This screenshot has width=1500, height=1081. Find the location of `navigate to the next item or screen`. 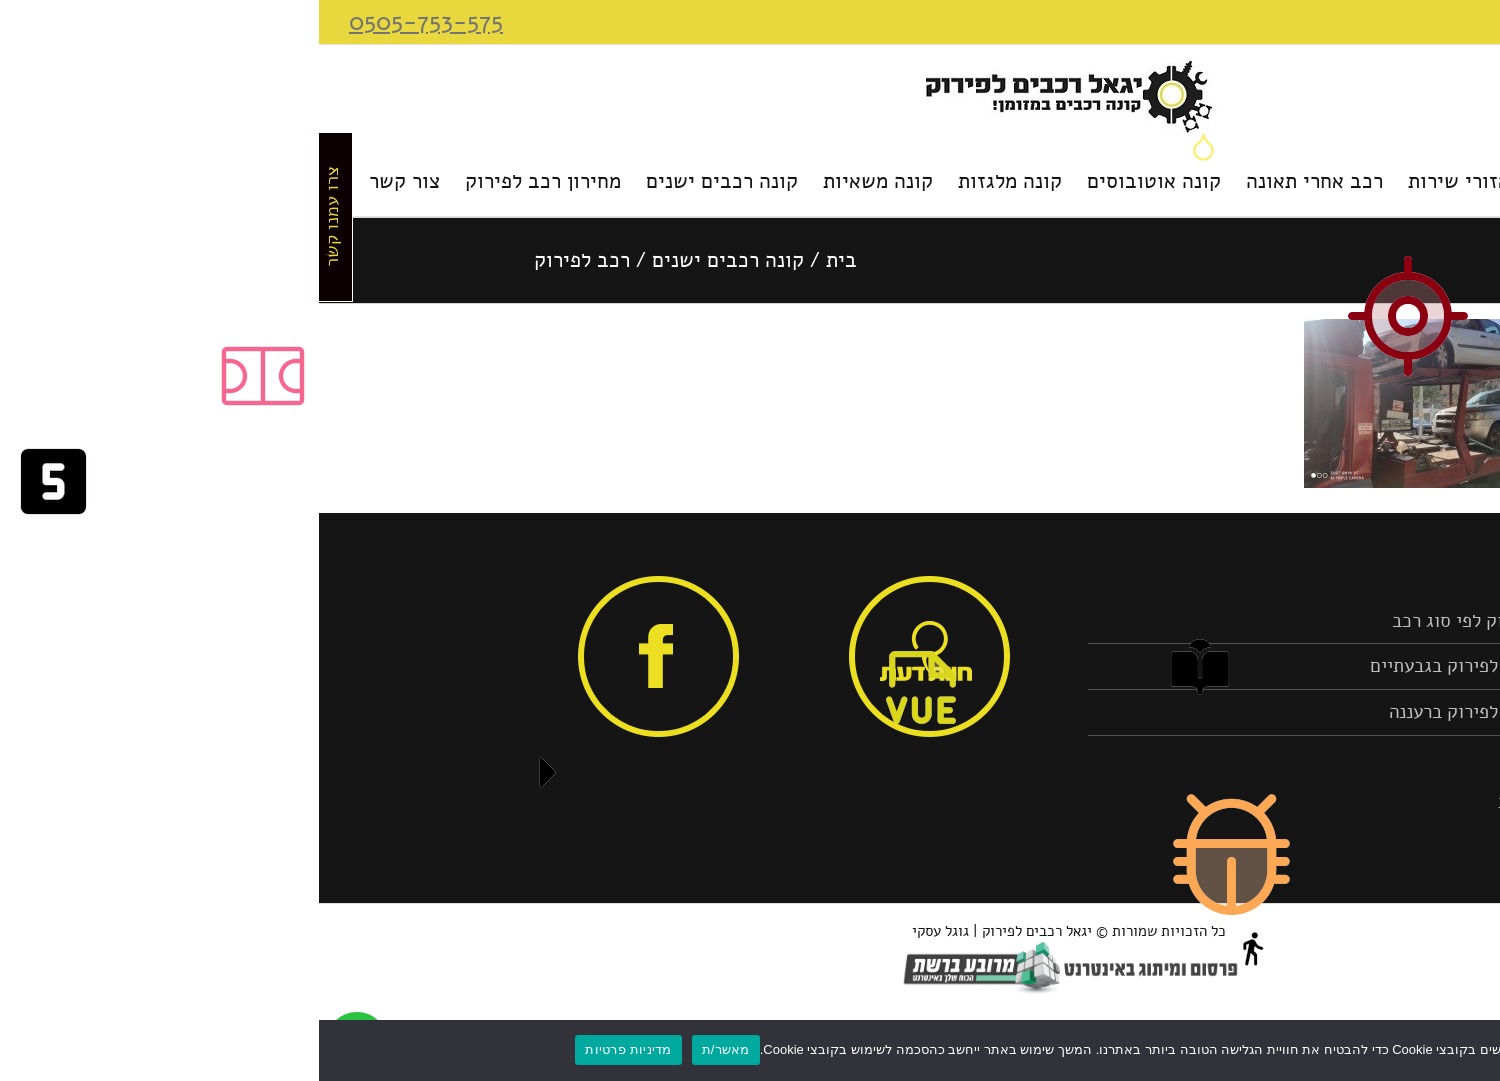

navigate to the next item or screen is located at coordinates (546, 772).